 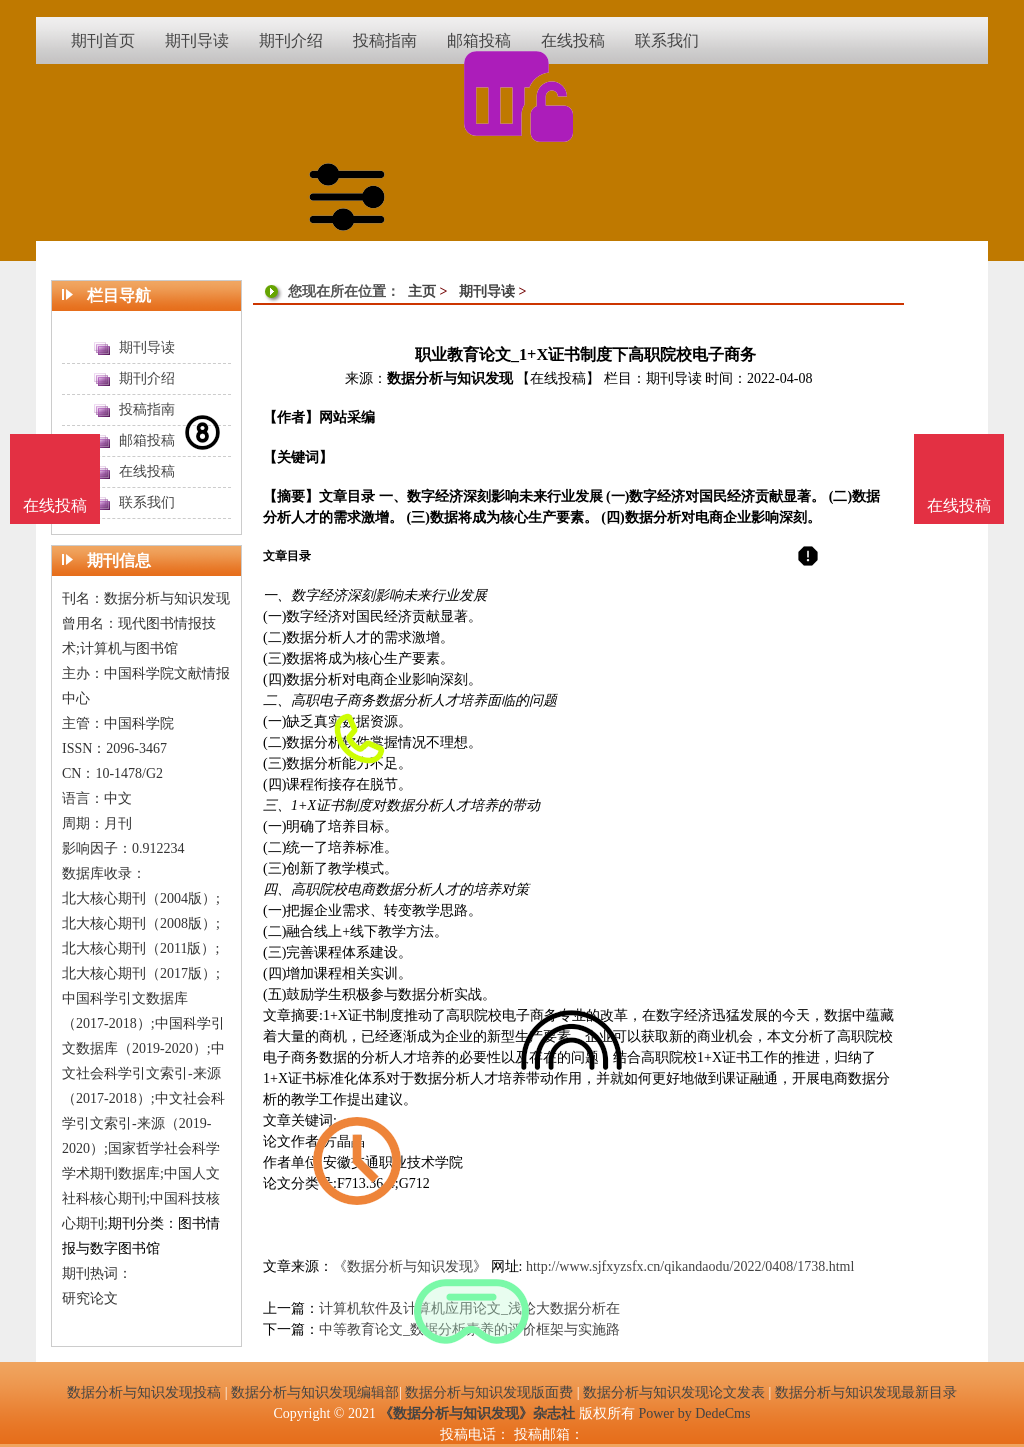 What do you see at coordinates (357, 1161) in the screenshot?
I see `view current time` at bounding box center [357, 1161].